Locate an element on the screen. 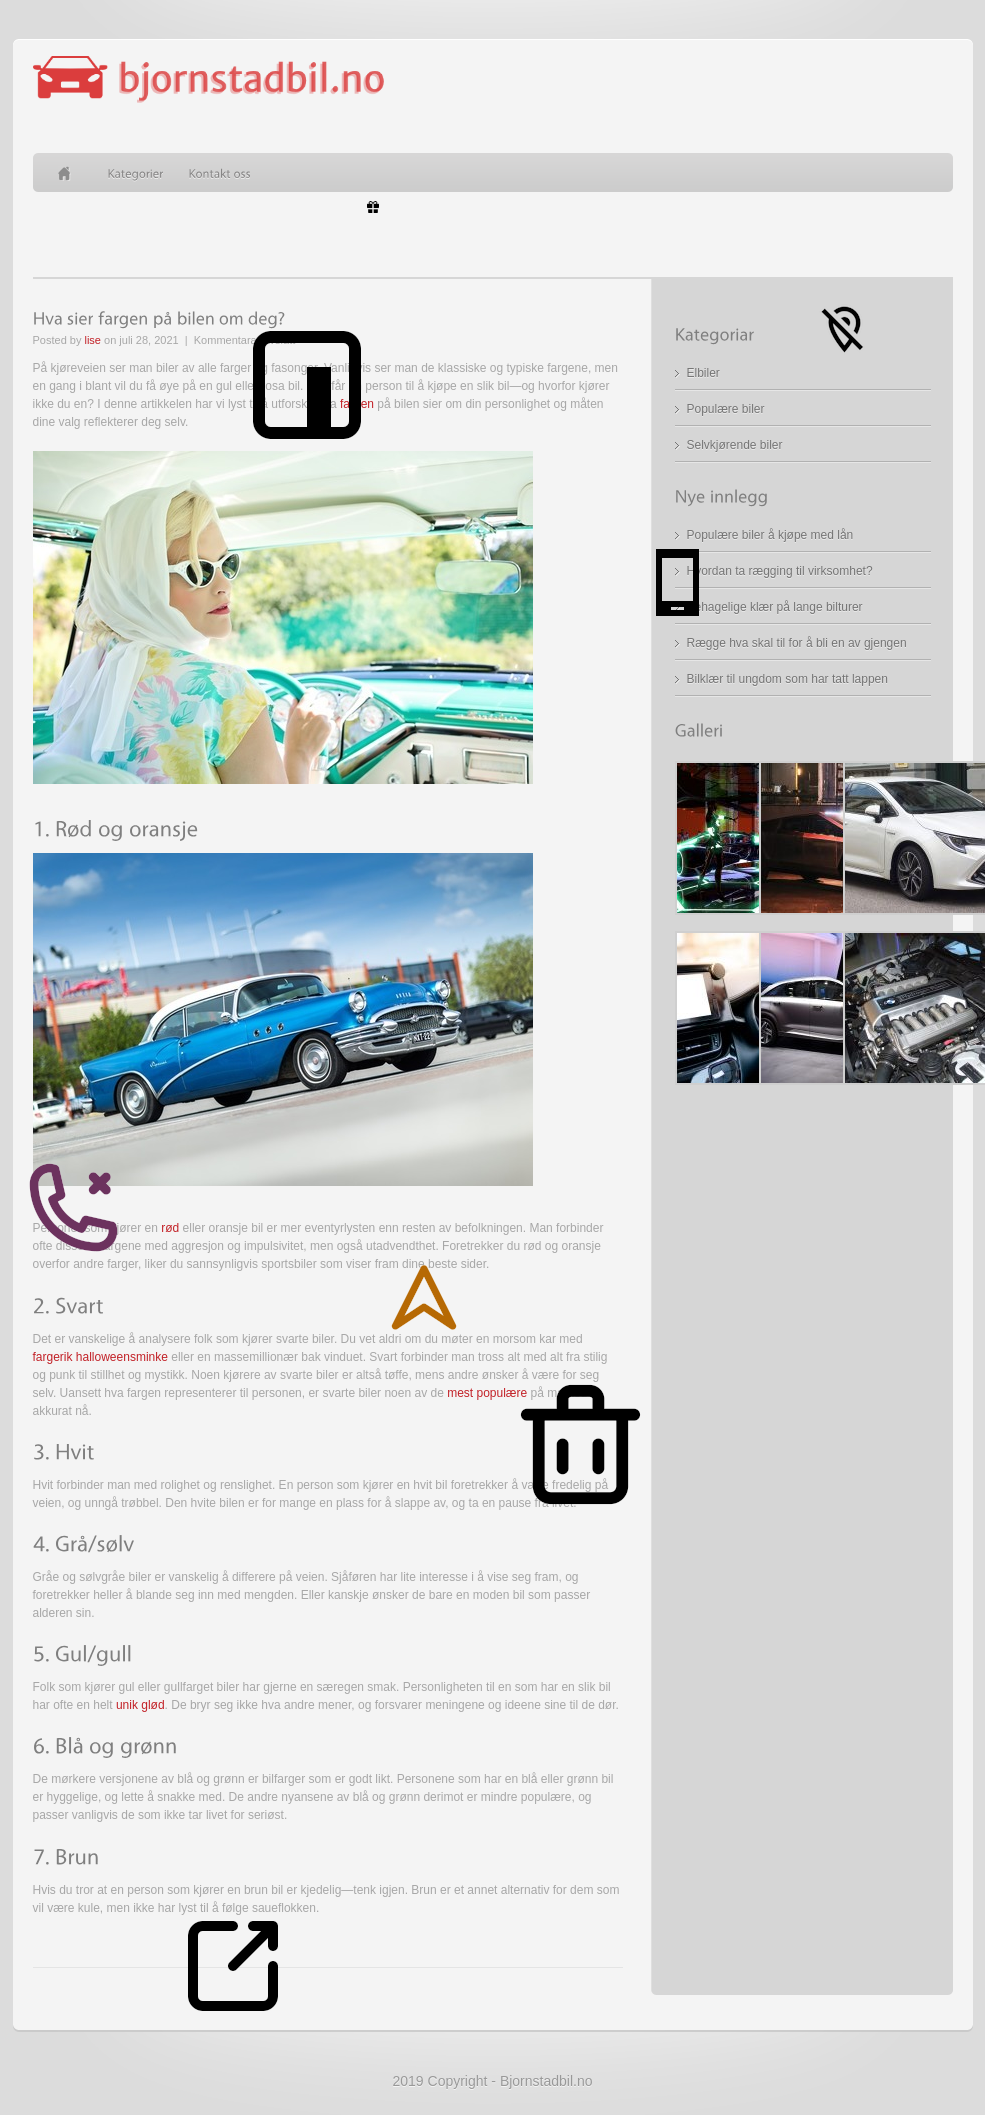 The width and height of the screenshot is (985, 2115). npm package manager logo is located at coordinates (307, 385).